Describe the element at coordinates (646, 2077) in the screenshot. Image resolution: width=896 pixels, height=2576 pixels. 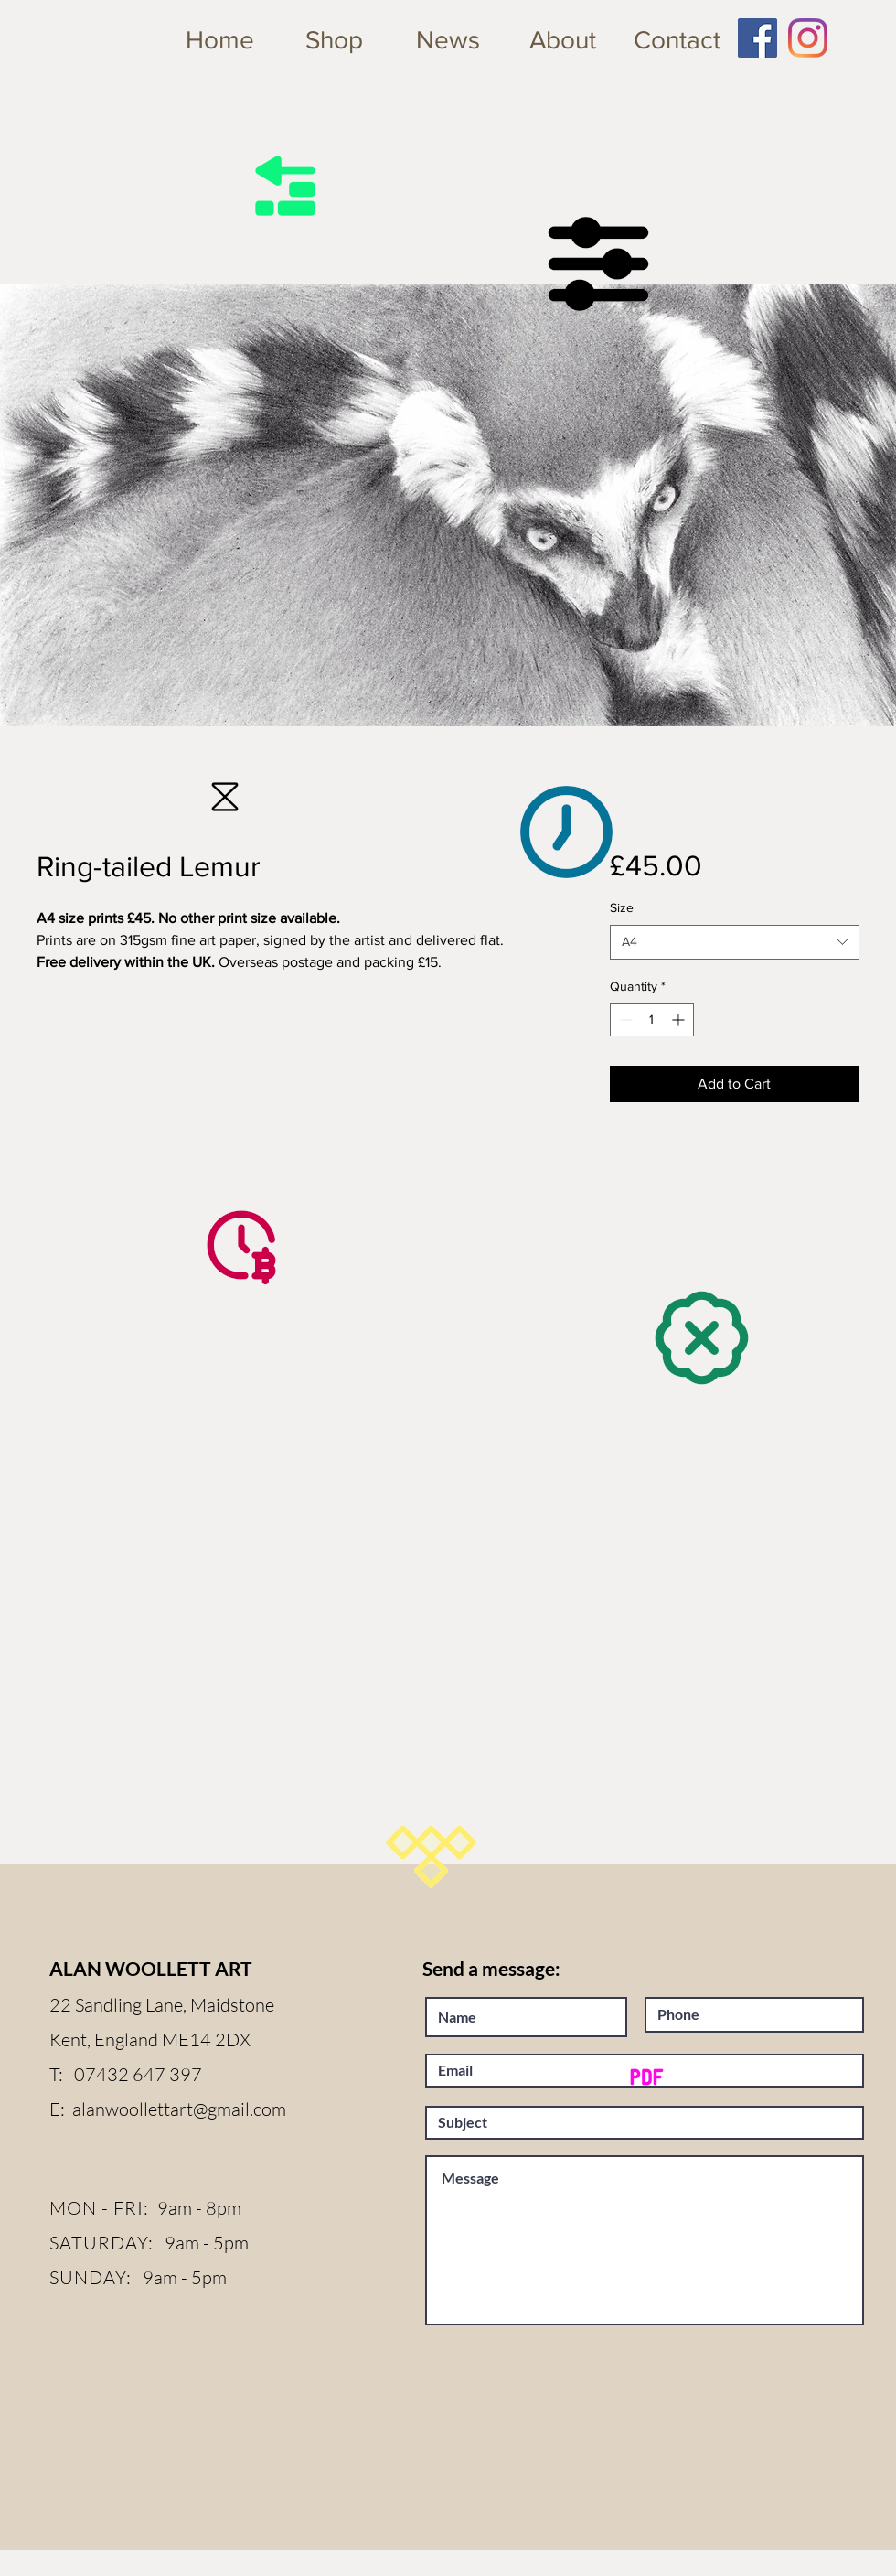
I see `view or open a PDF document` at that location.